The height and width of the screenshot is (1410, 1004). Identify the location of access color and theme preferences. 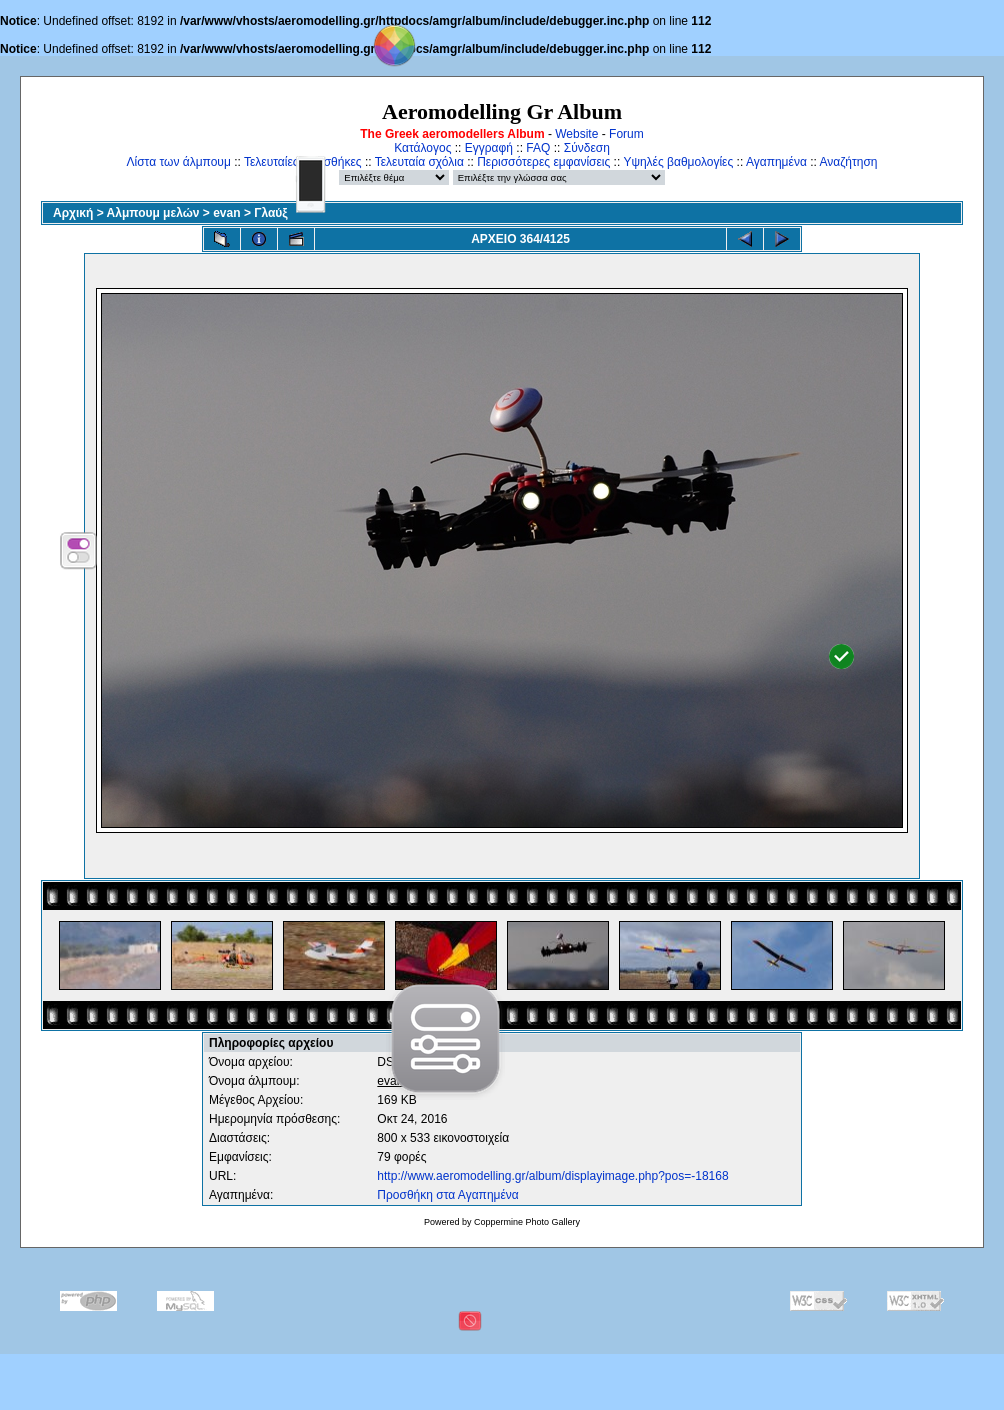
(394, 45).